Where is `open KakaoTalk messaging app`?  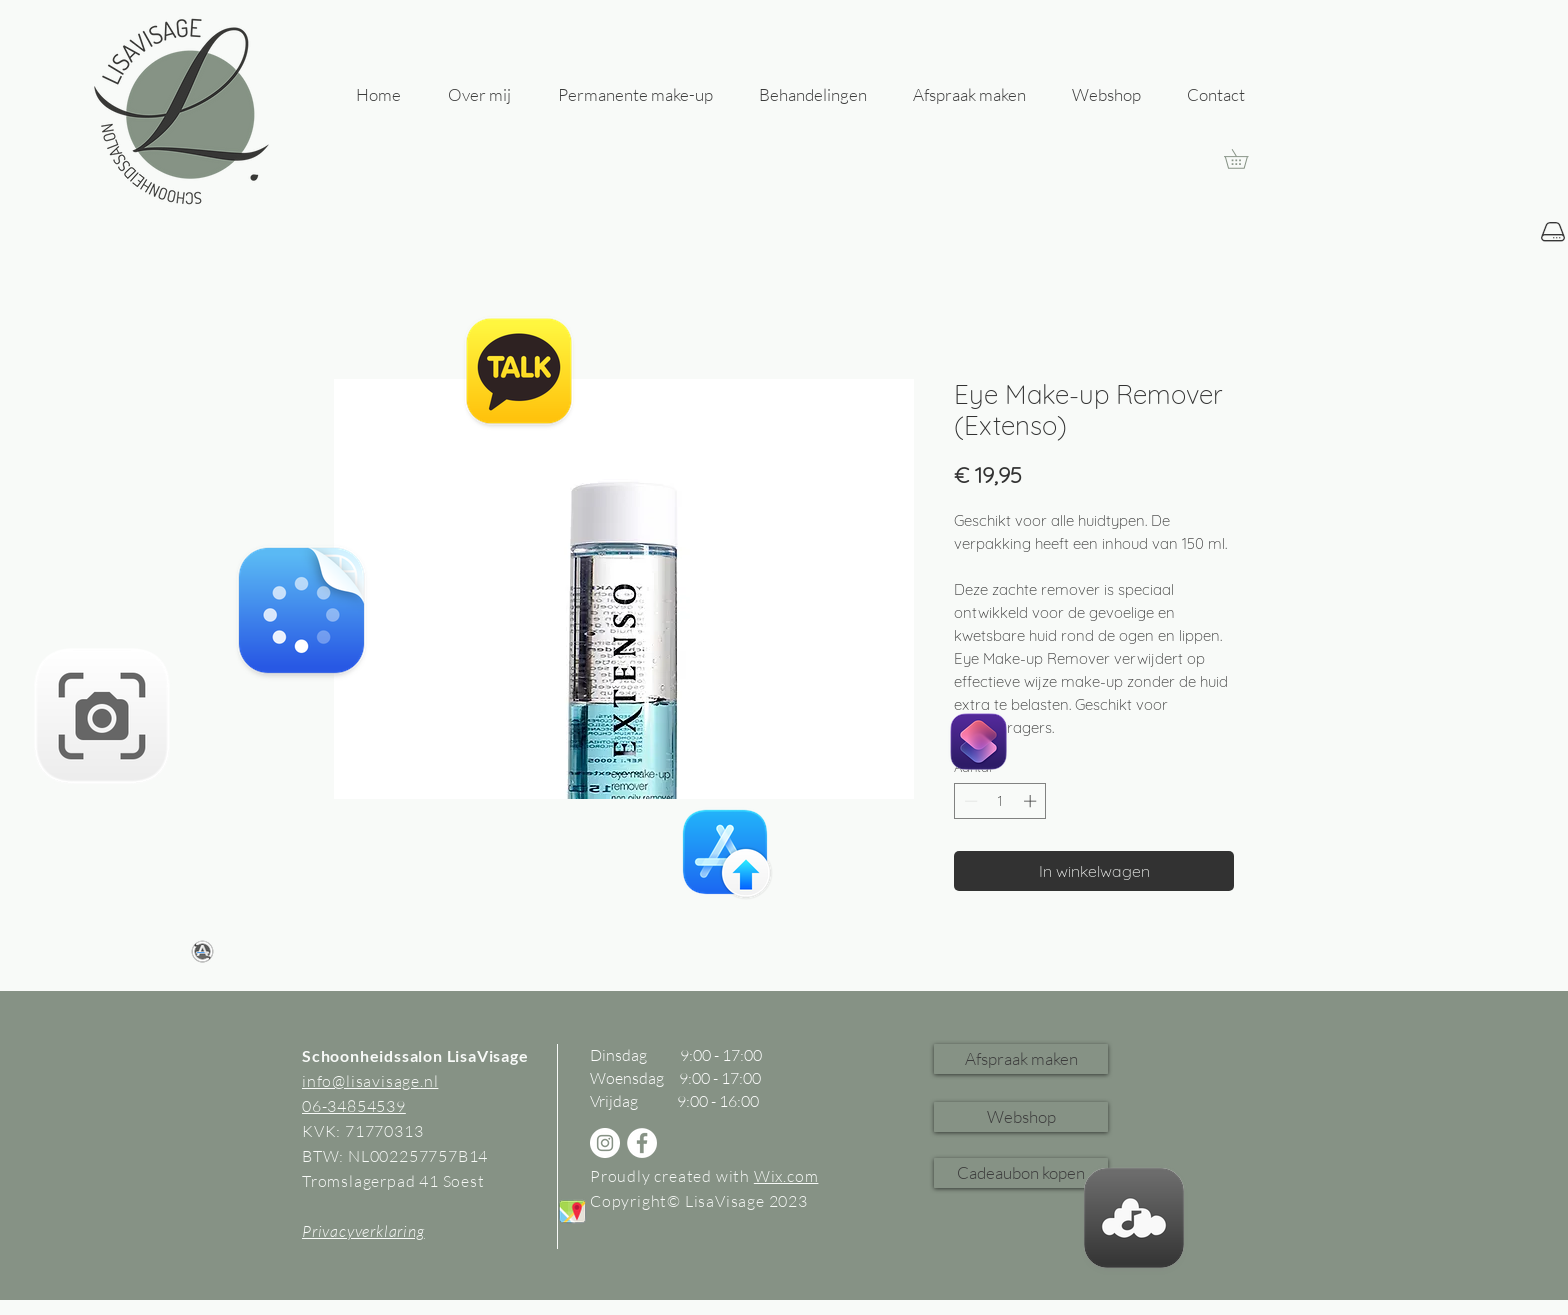
open KakaoTalk messaging app is located at coordinates (519, 371).